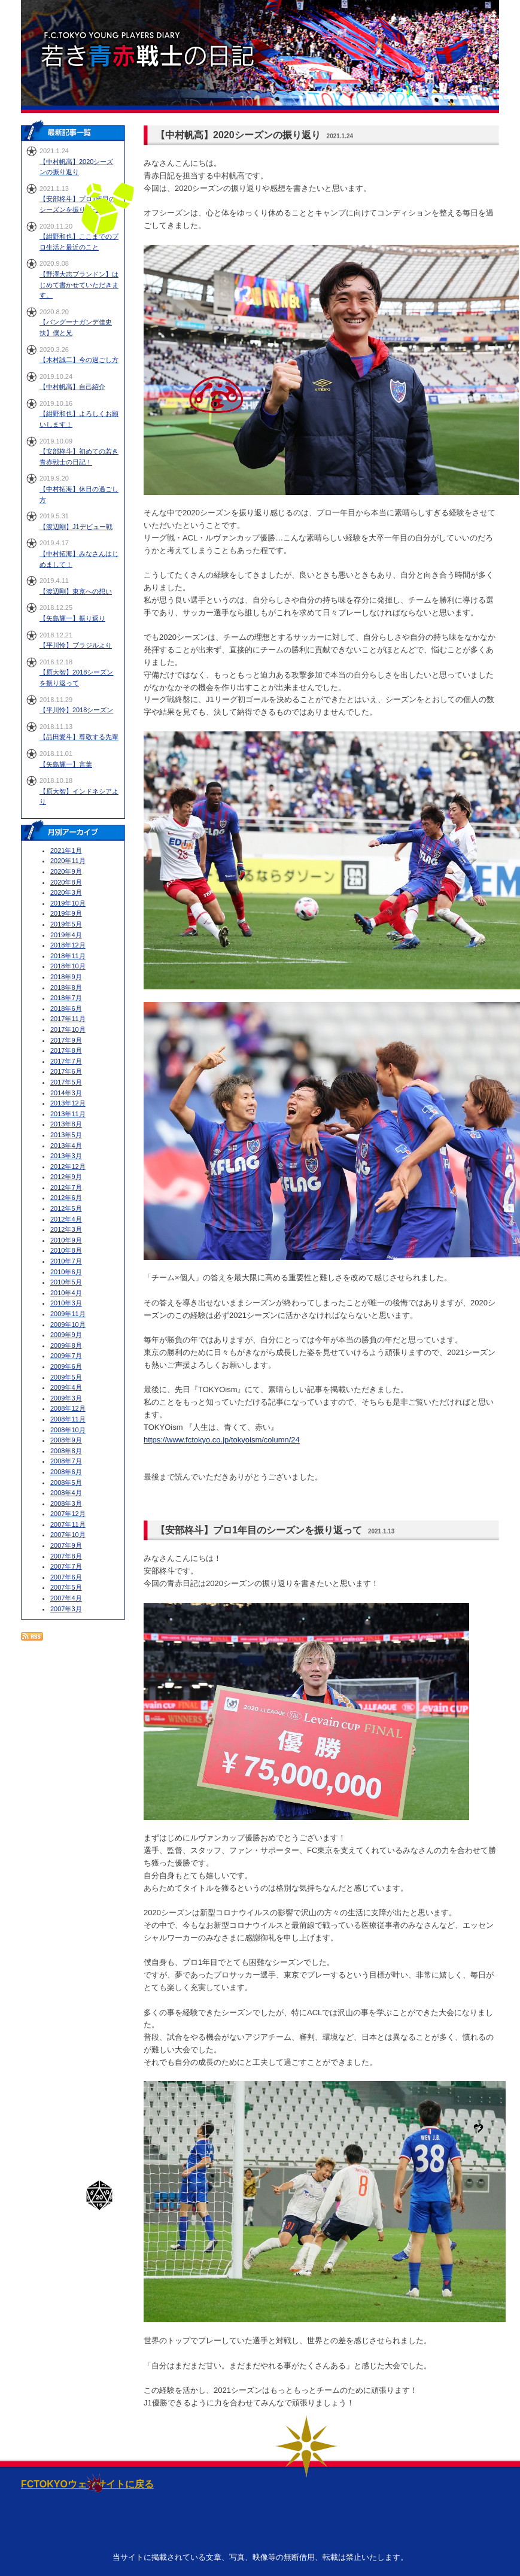  I want to click on hypersonic melon power-up or special ability, so click(93, 2483).